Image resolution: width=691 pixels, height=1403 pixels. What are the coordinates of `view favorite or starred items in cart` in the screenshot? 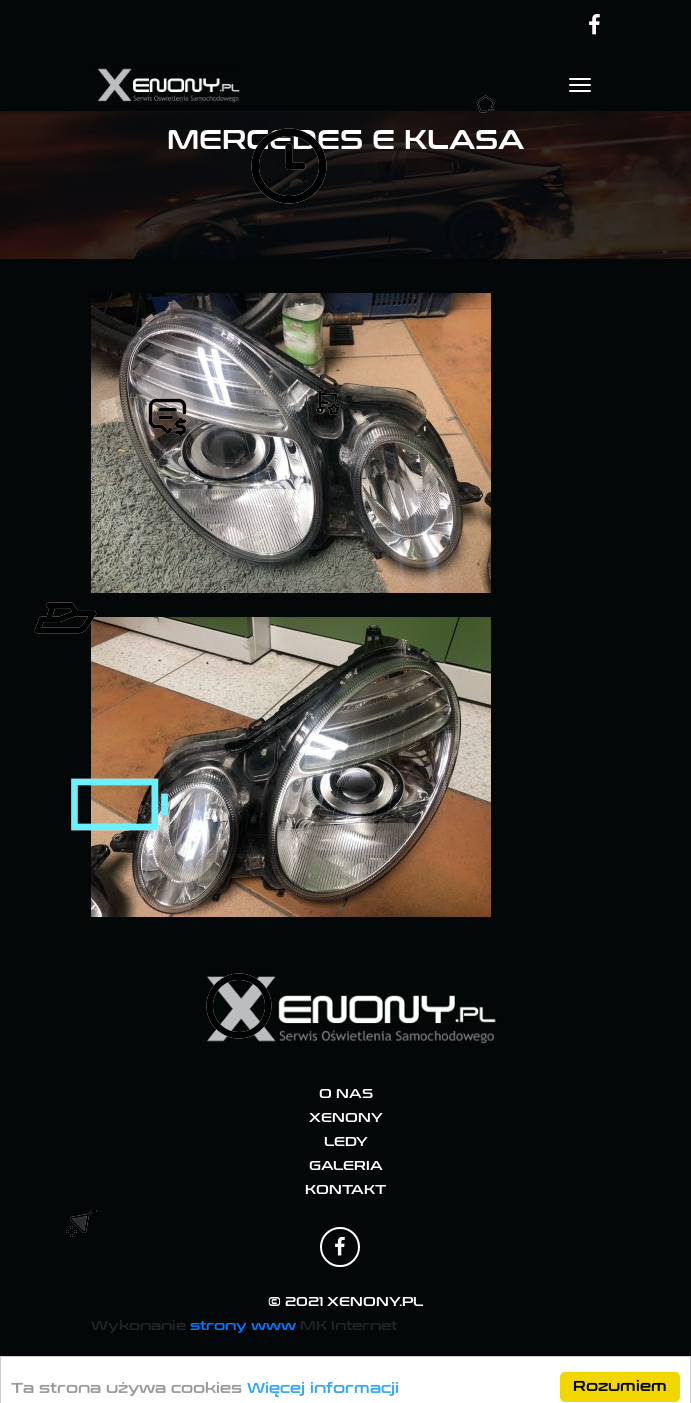 It's located at (327, 402).